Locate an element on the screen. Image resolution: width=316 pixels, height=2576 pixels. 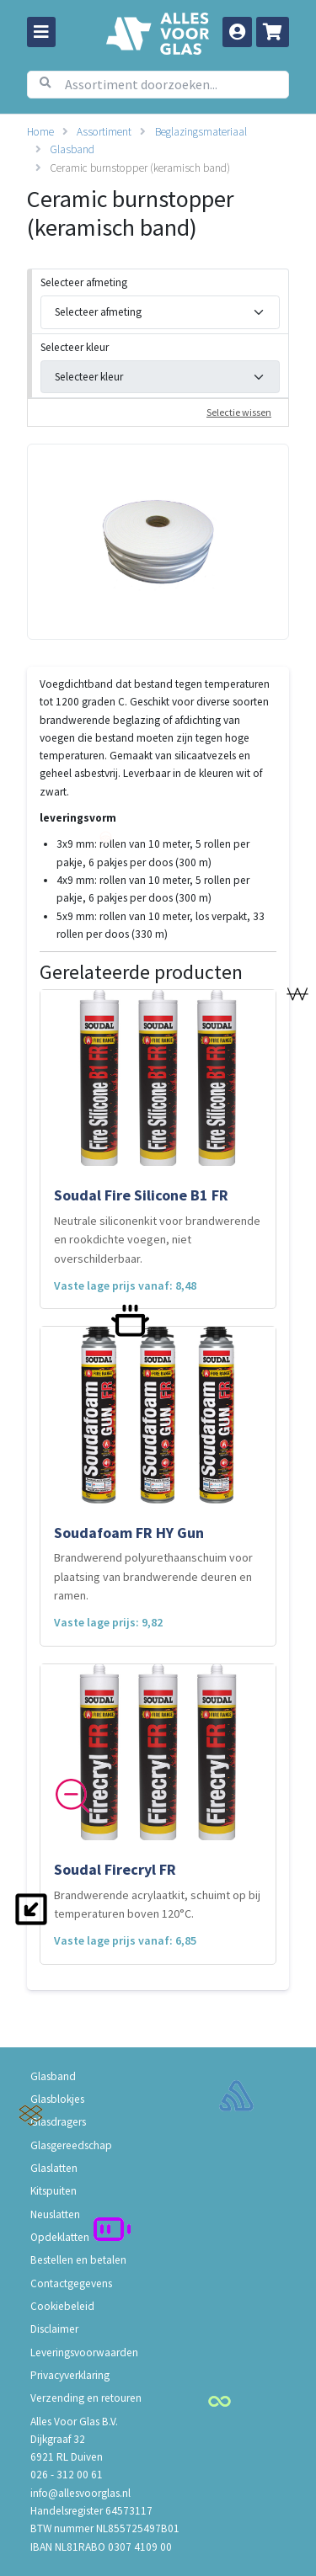
access recipes or cooking features is located at coordinates (130, 1323).